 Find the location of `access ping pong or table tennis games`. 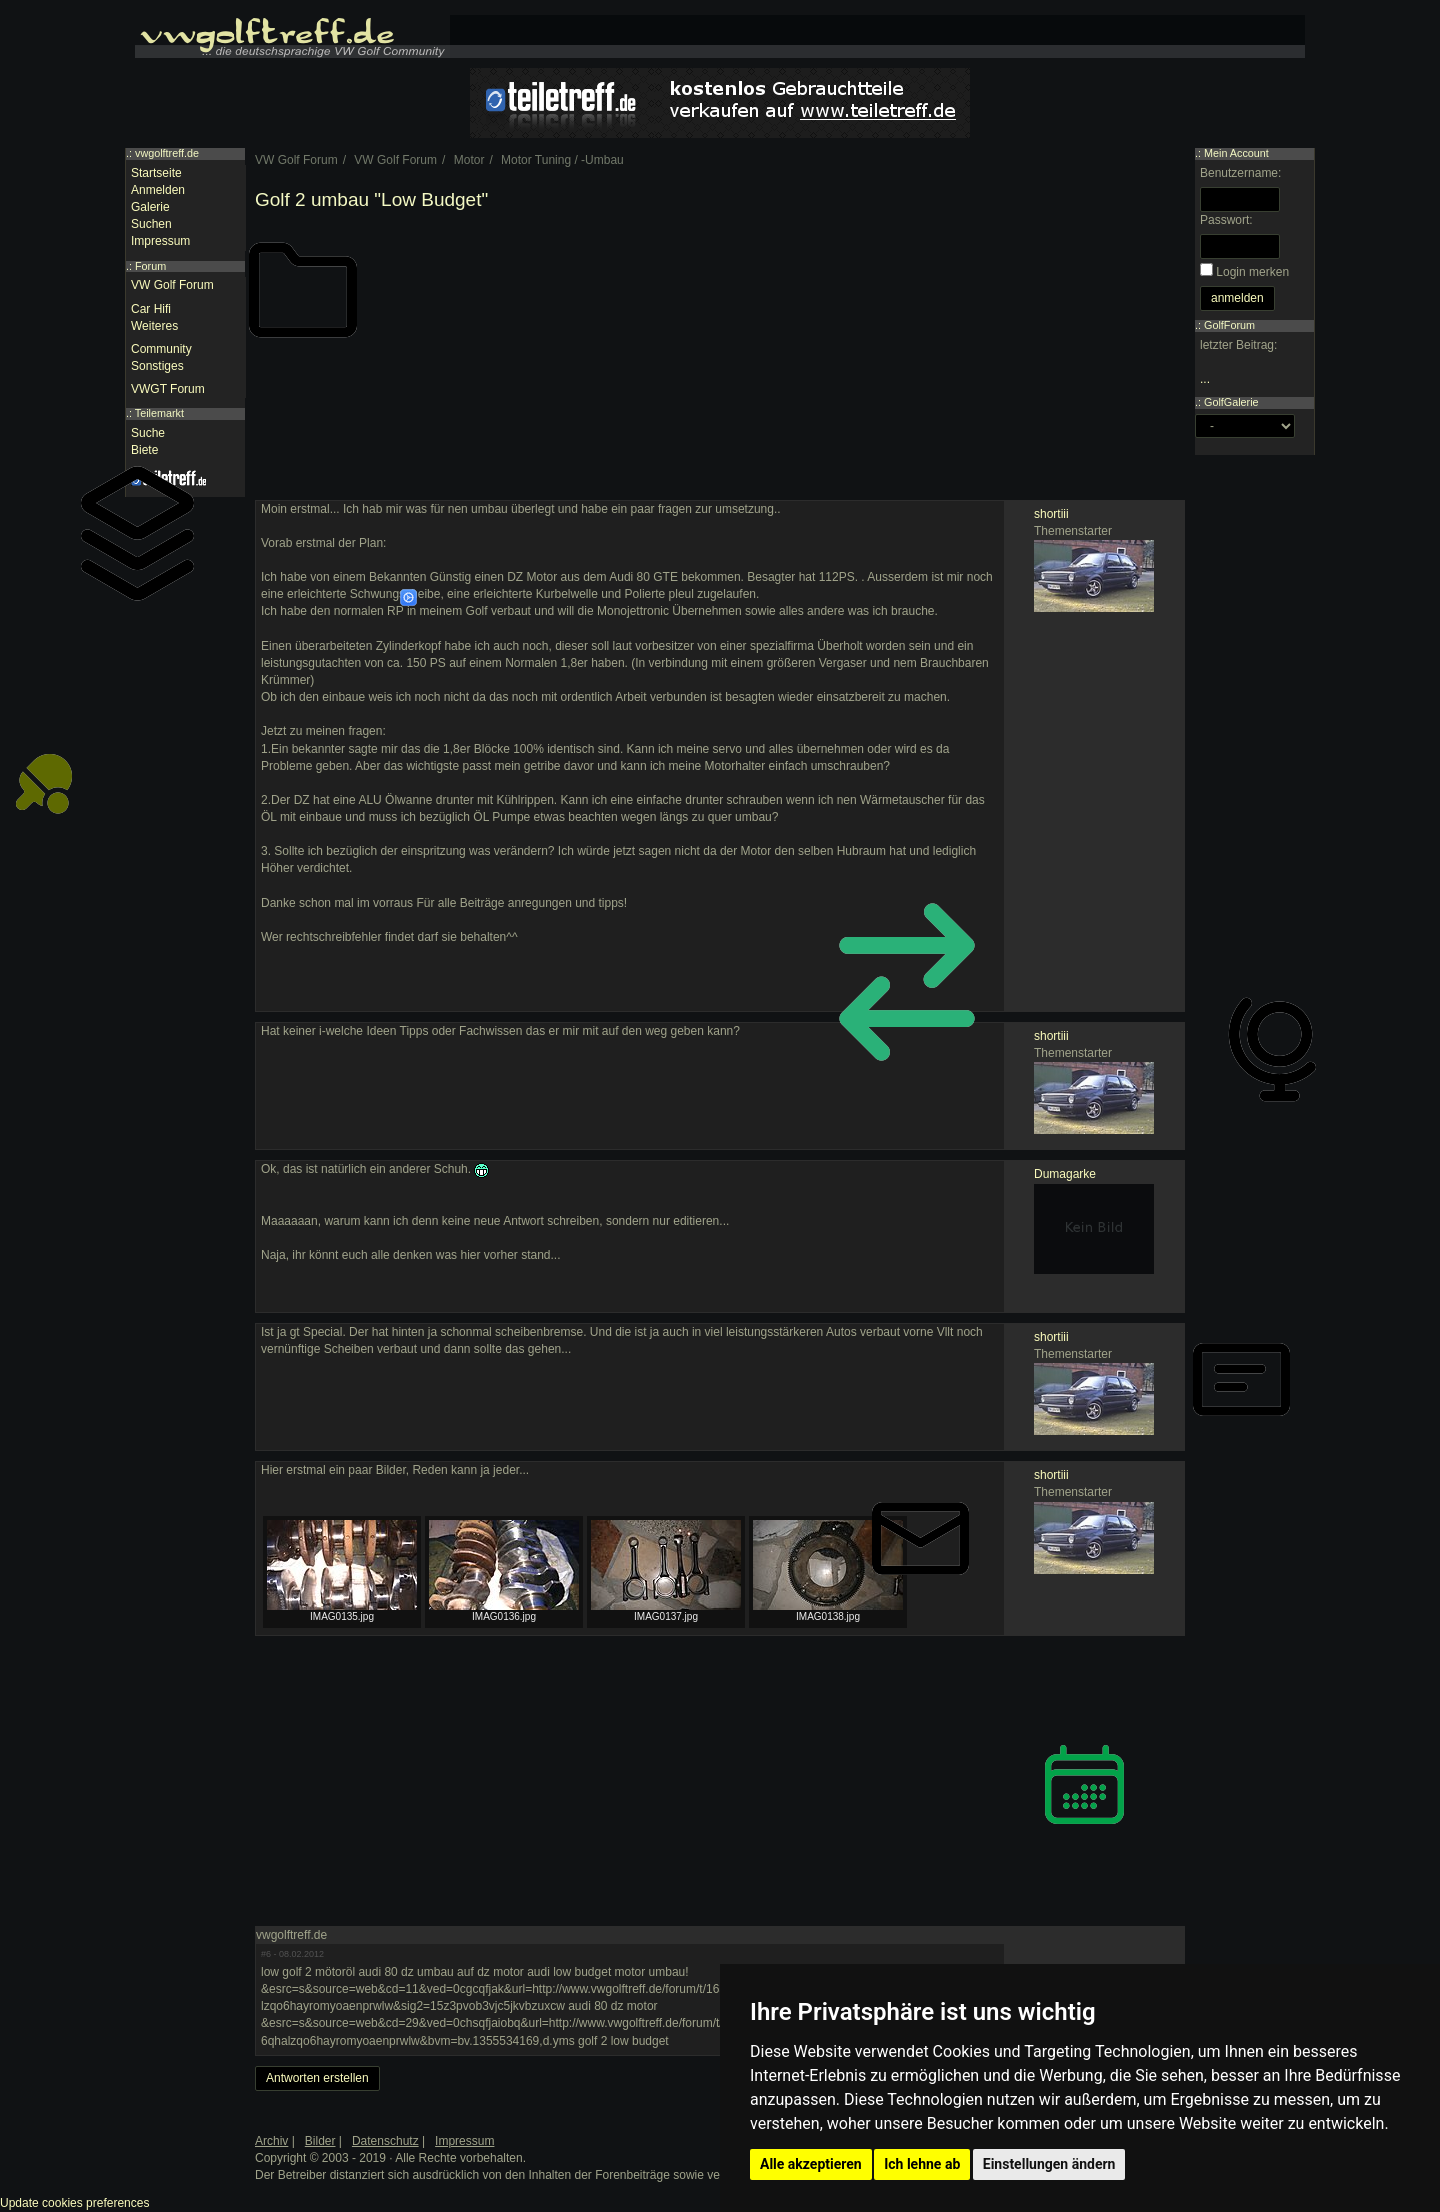

access ping pong or table tennis games is located at coordinates (44, 782).